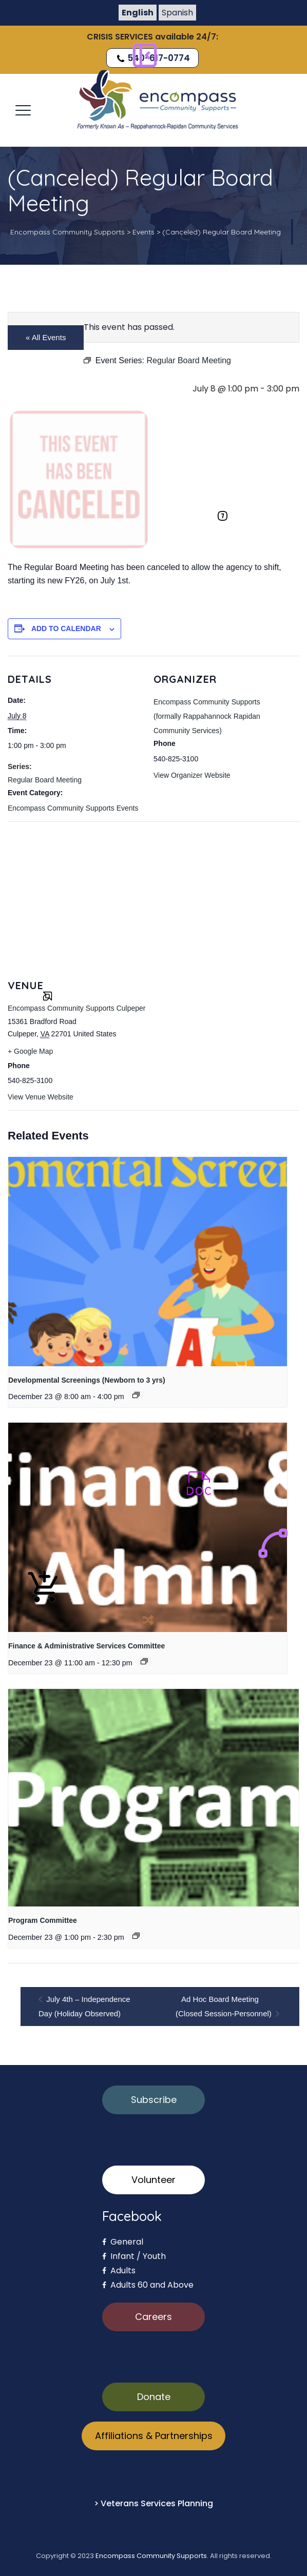 The height and width of the screenshot is (2576, 307). I want to click on AMD brand logo, so click(47, 996).